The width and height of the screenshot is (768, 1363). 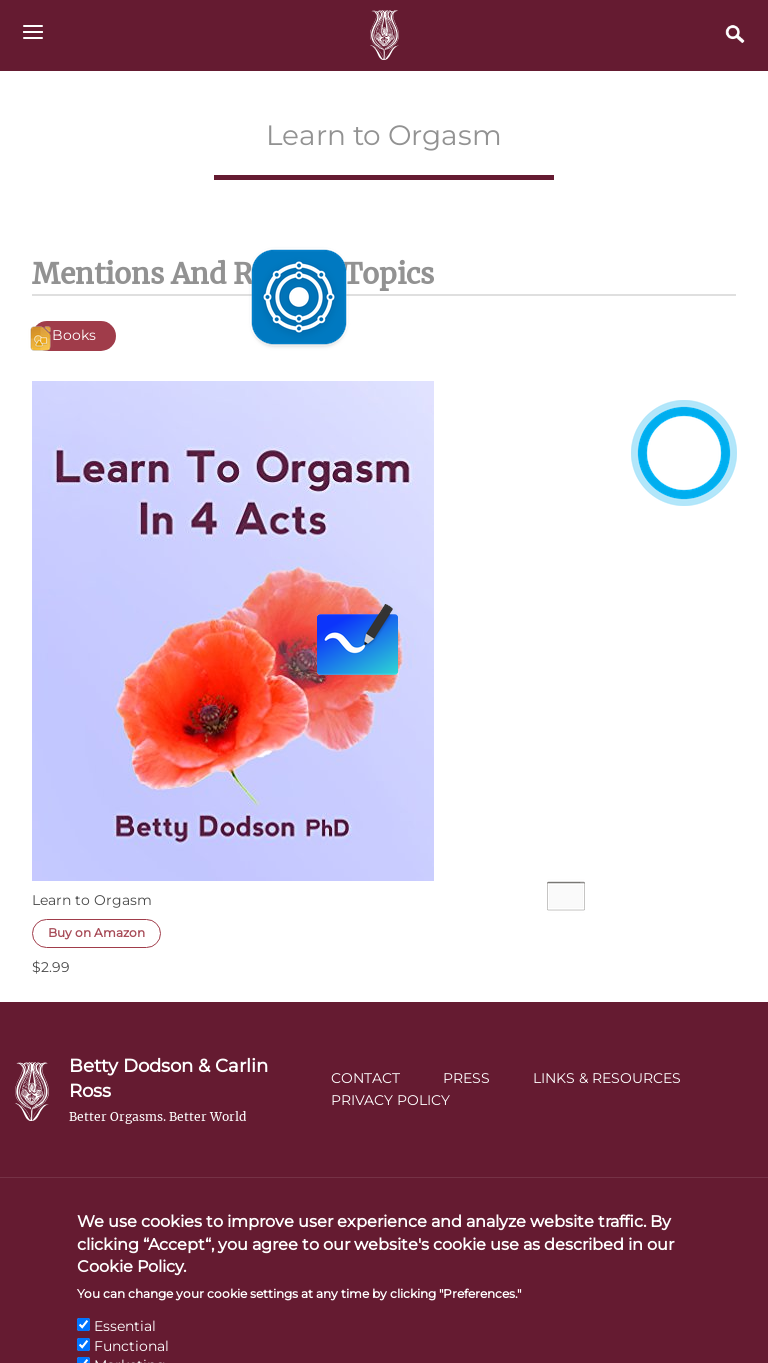 I want to click on open a new window, so click(x=566, y=896).